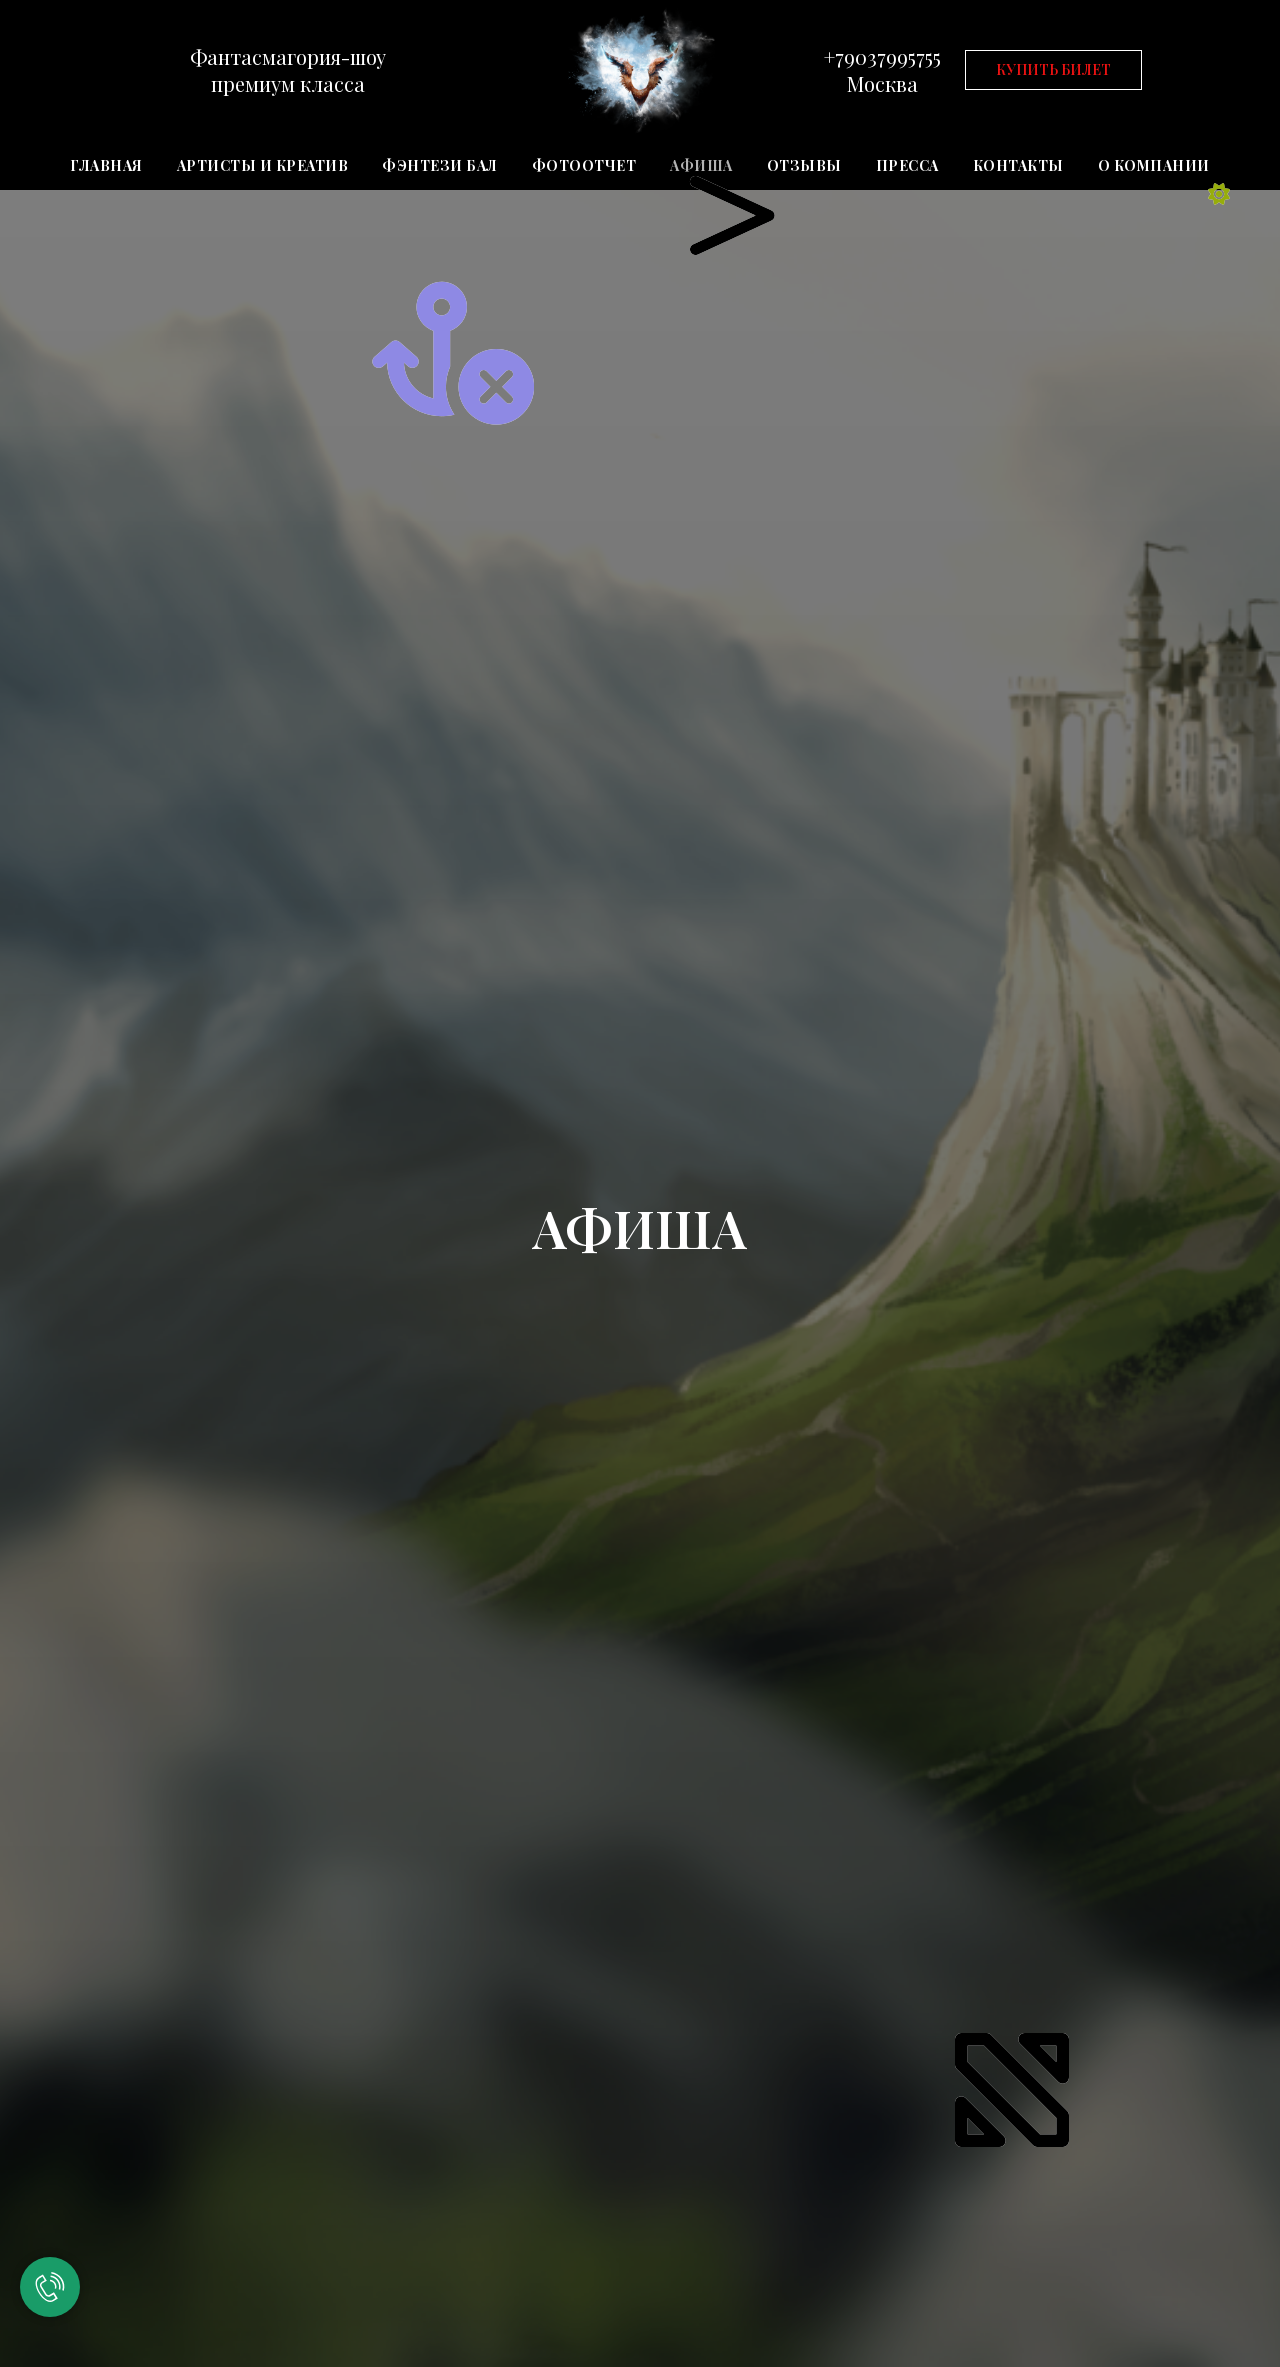 The width and height of the screenshot is (1280, 2367). Describe the element at coordinates (1012, 2090) in the screenshot. I see `open apple news app` at that location.